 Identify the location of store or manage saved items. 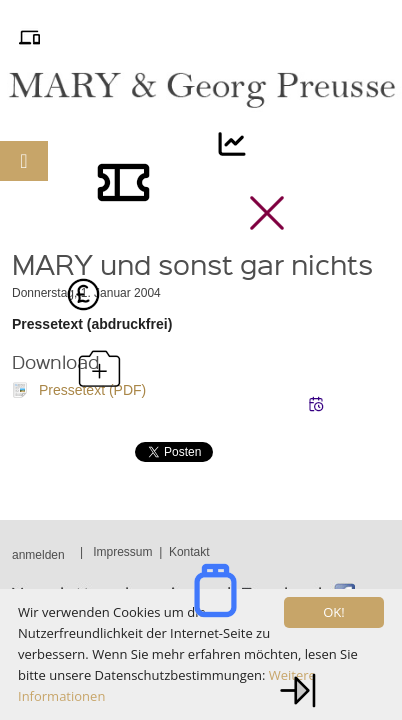
(215, 590).